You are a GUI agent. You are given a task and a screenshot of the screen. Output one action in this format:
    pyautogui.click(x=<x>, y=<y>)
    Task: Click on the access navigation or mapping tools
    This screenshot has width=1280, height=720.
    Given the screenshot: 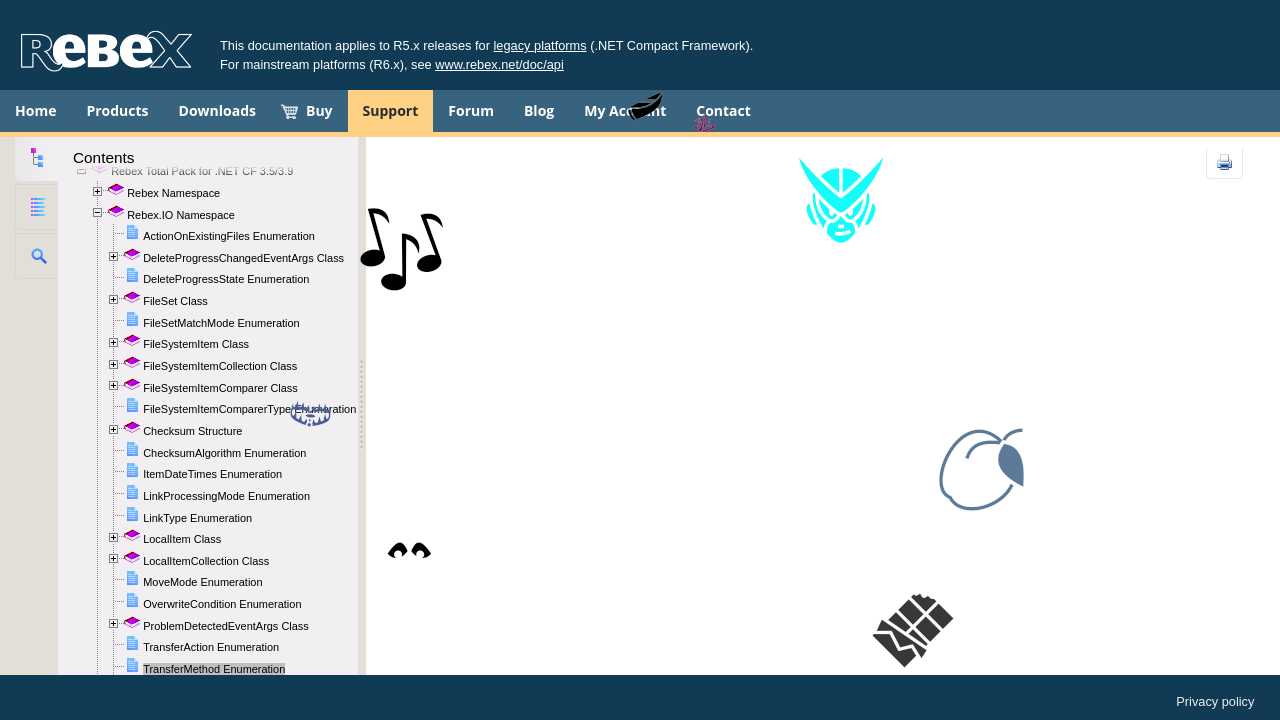 What is the action you would take?
    pyautogui.click(x=705, y=123)
    